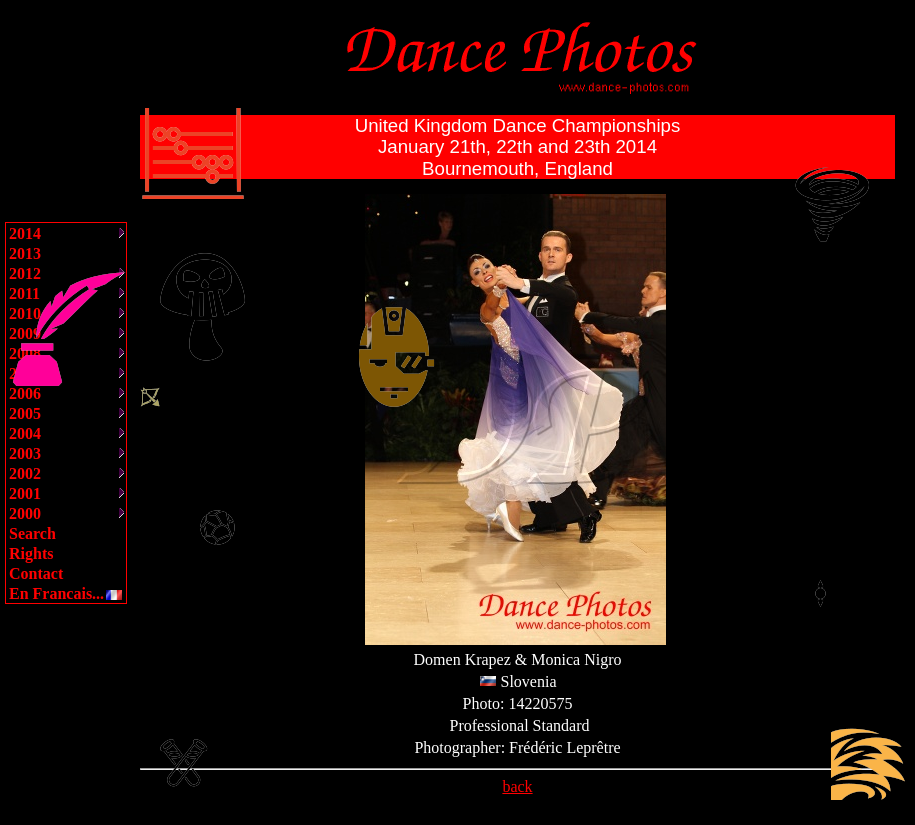 The height and width of the screenshot is (825, 915). I want to click on access laboratory or science features, so click(183, 762).